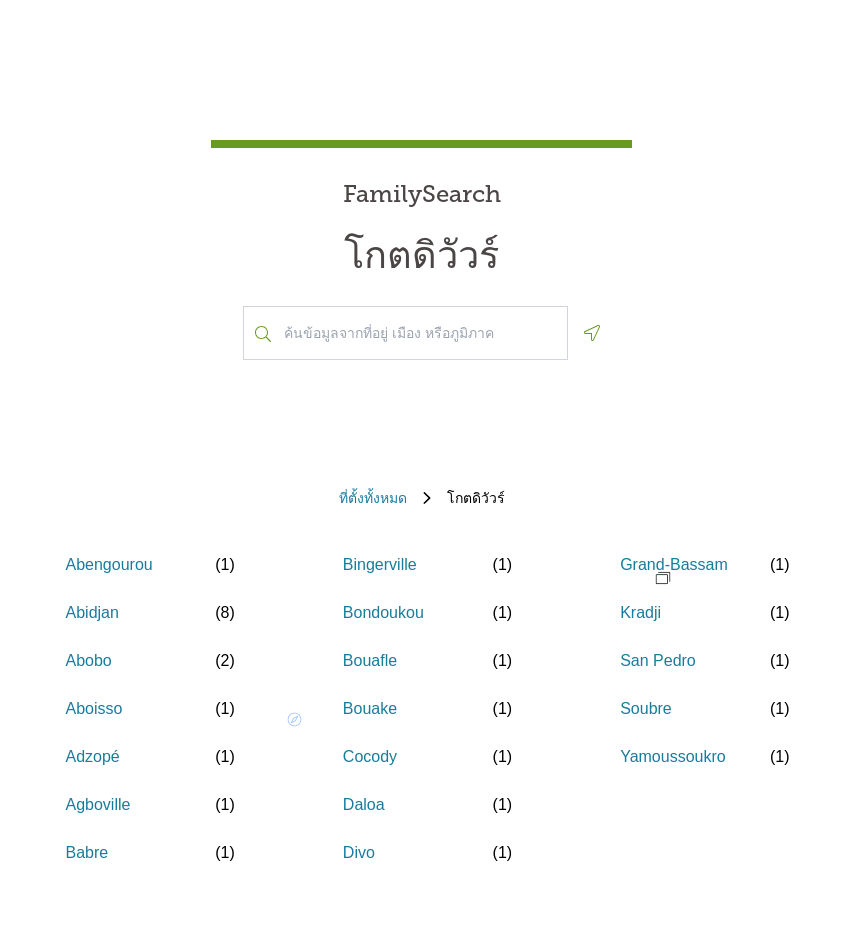 The image size is (843, 941). Describe the element at coordinates (663, 578) in the screenshot. I see `view stacked cards or layers` at that location.